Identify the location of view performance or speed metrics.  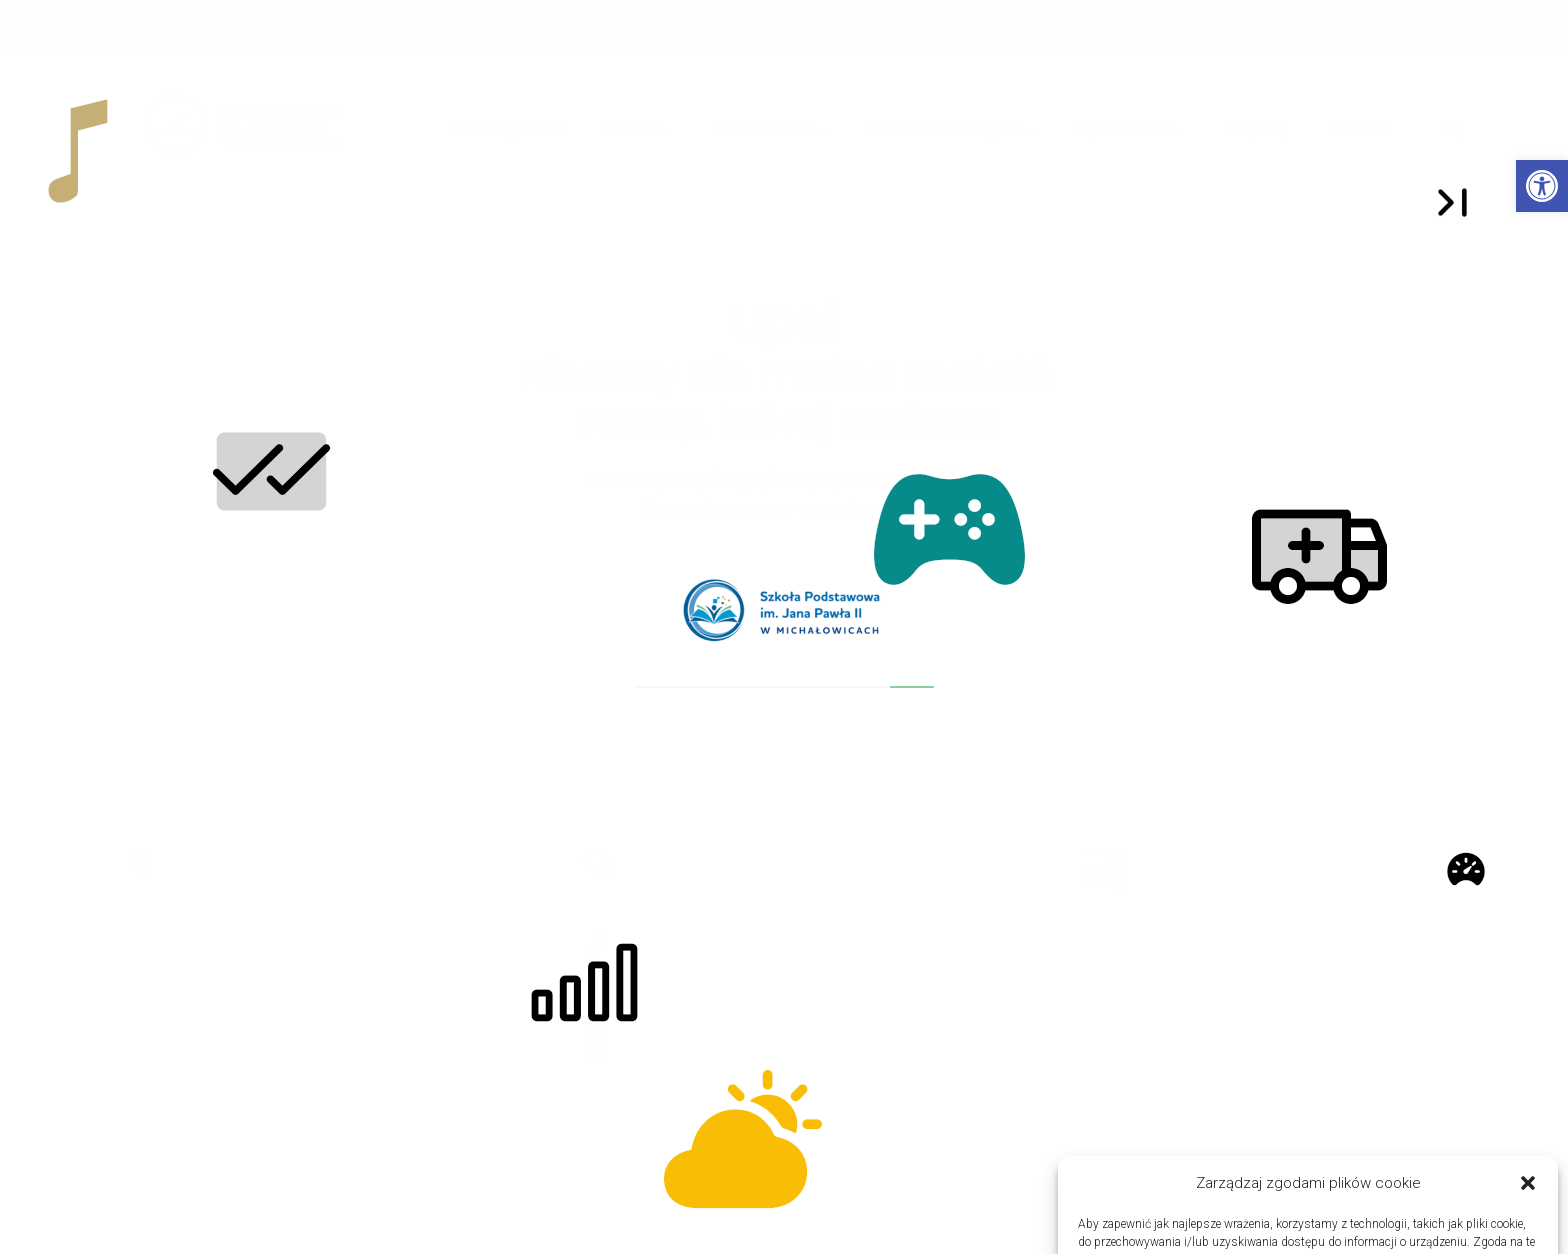
(1466, 869).